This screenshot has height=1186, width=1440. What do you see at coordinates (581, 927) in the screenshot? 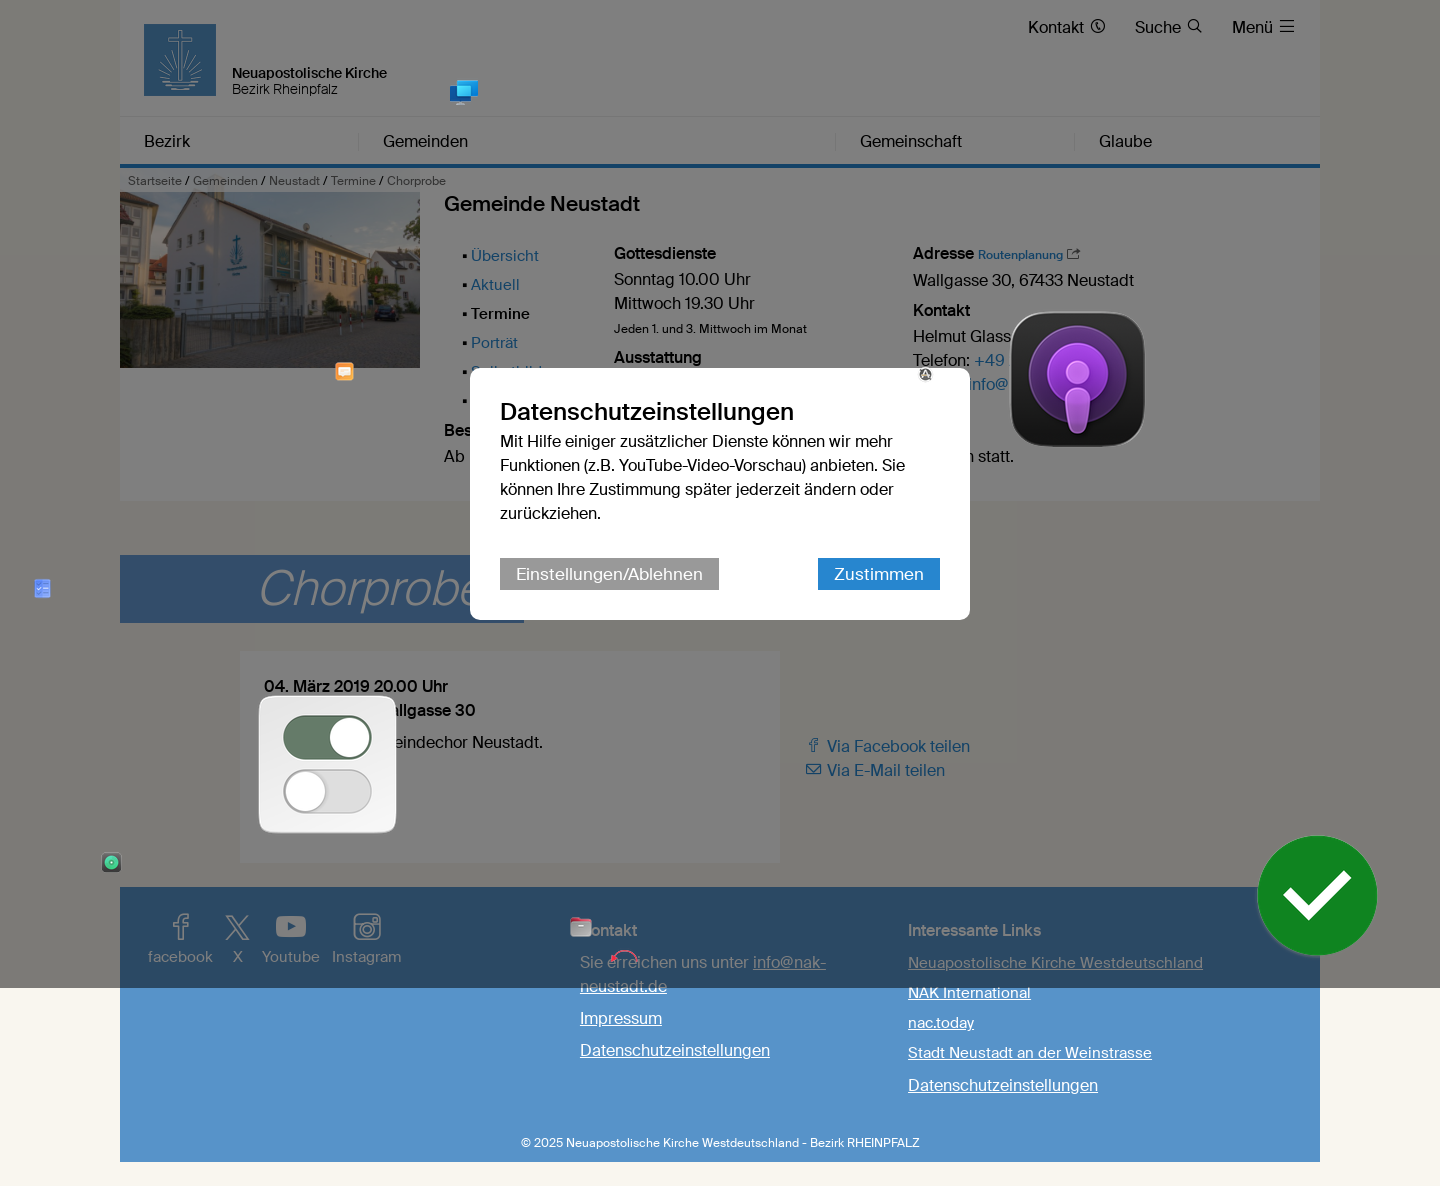
I see `open the file manager` at bounding box center [581, 927].